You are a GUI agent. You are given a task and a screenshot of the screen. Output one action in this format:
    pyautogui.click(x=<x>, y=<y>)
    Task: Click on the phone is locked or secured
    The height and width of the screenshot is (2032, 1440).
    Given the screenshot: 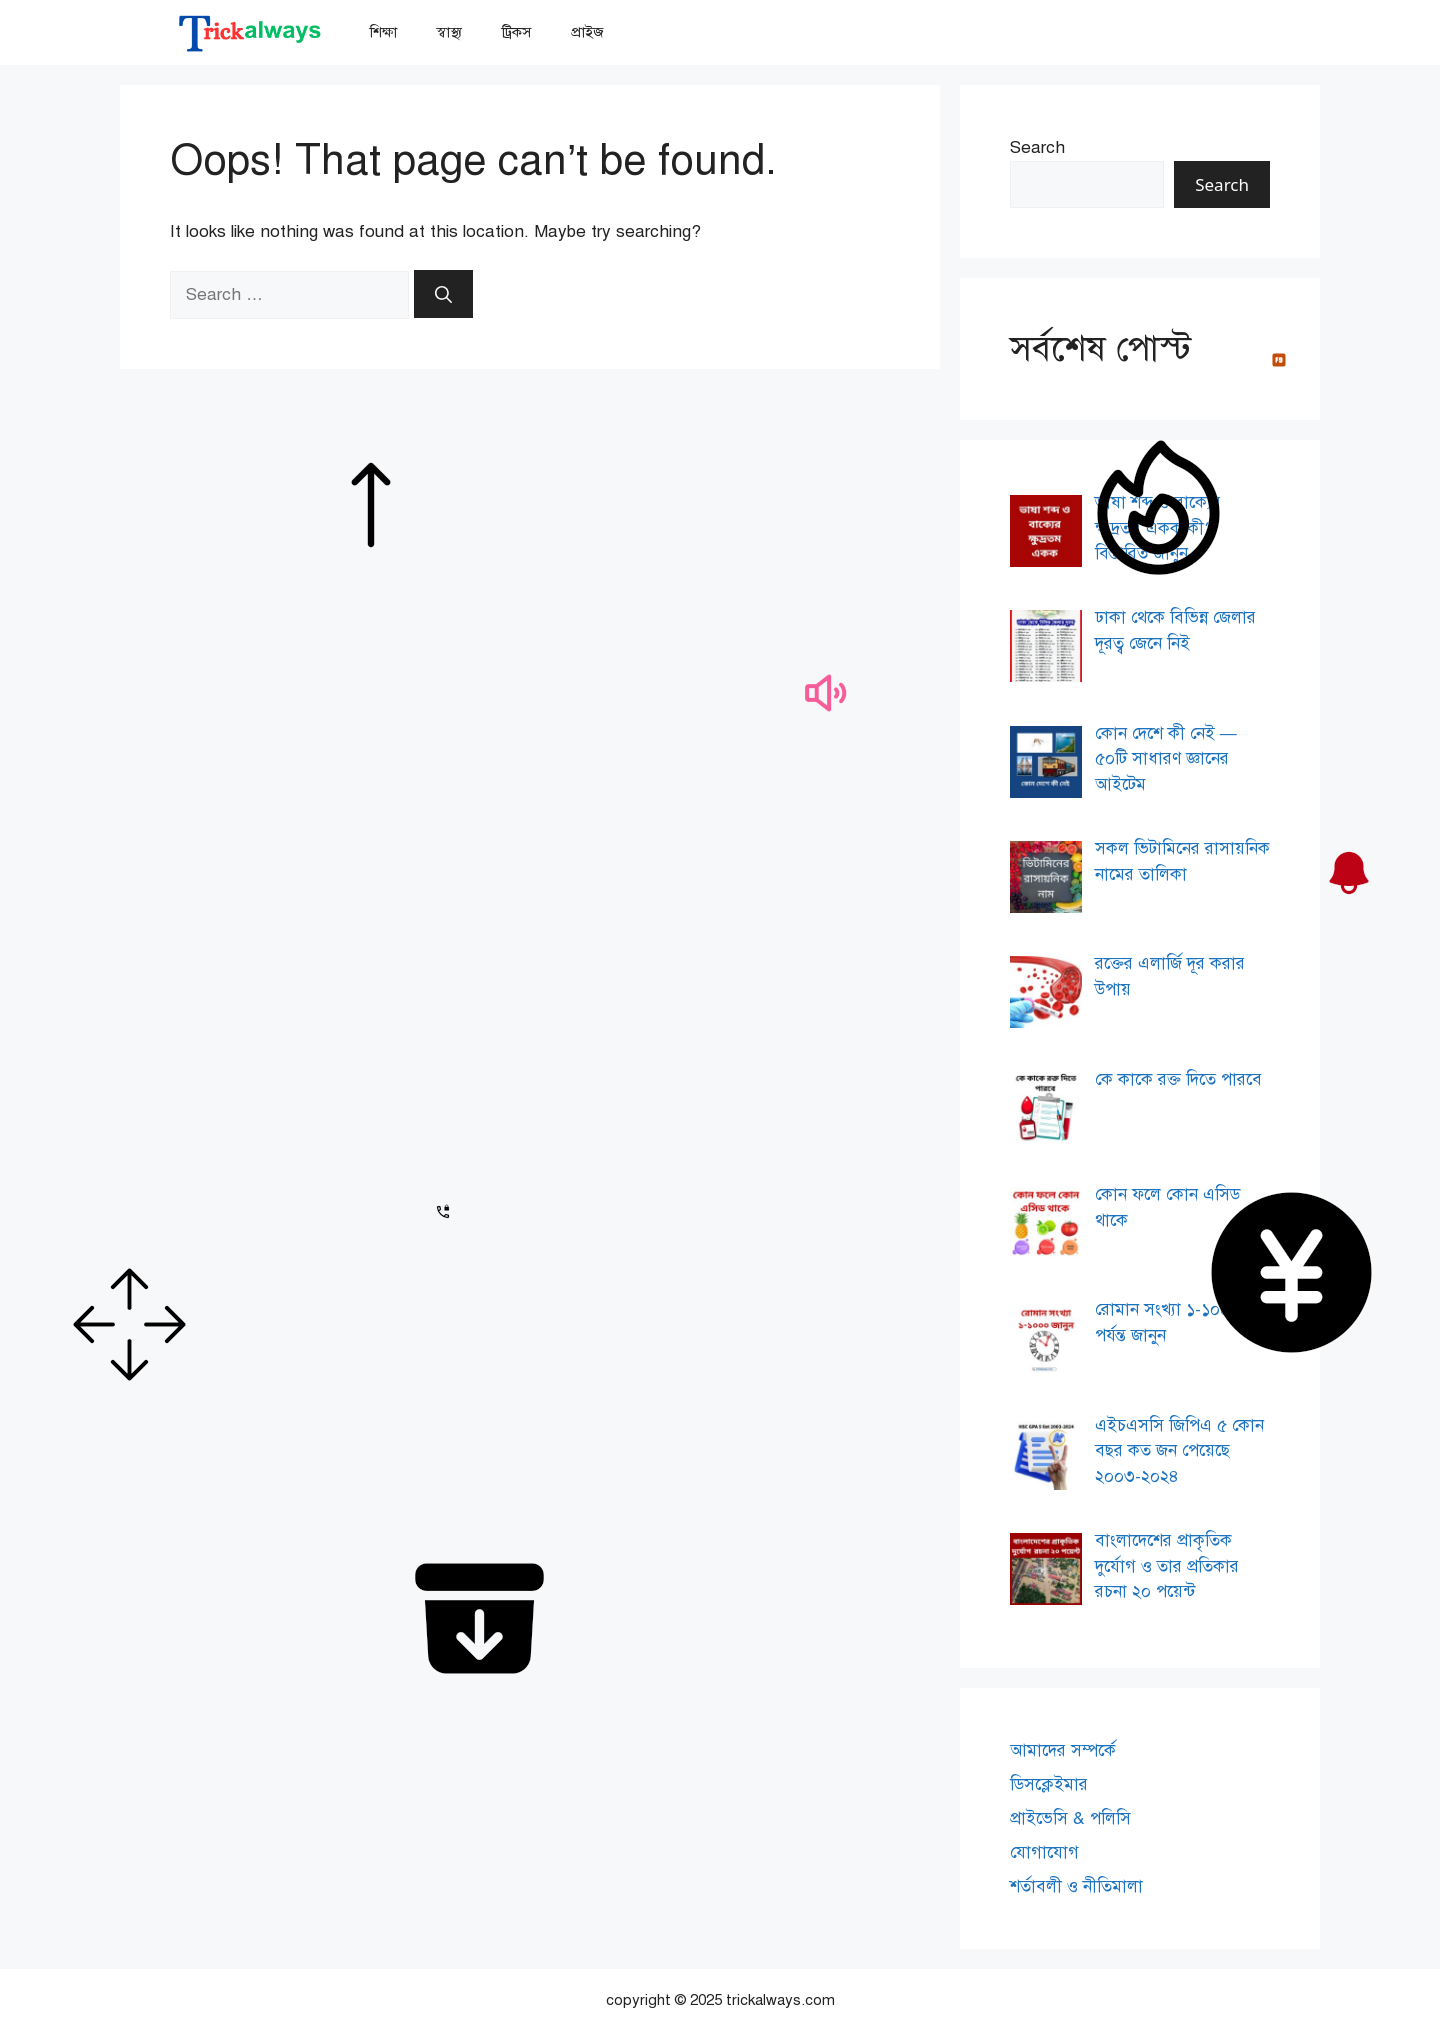 What is the action you would take?
    pyautogui.click(x=443, y=1212)
    